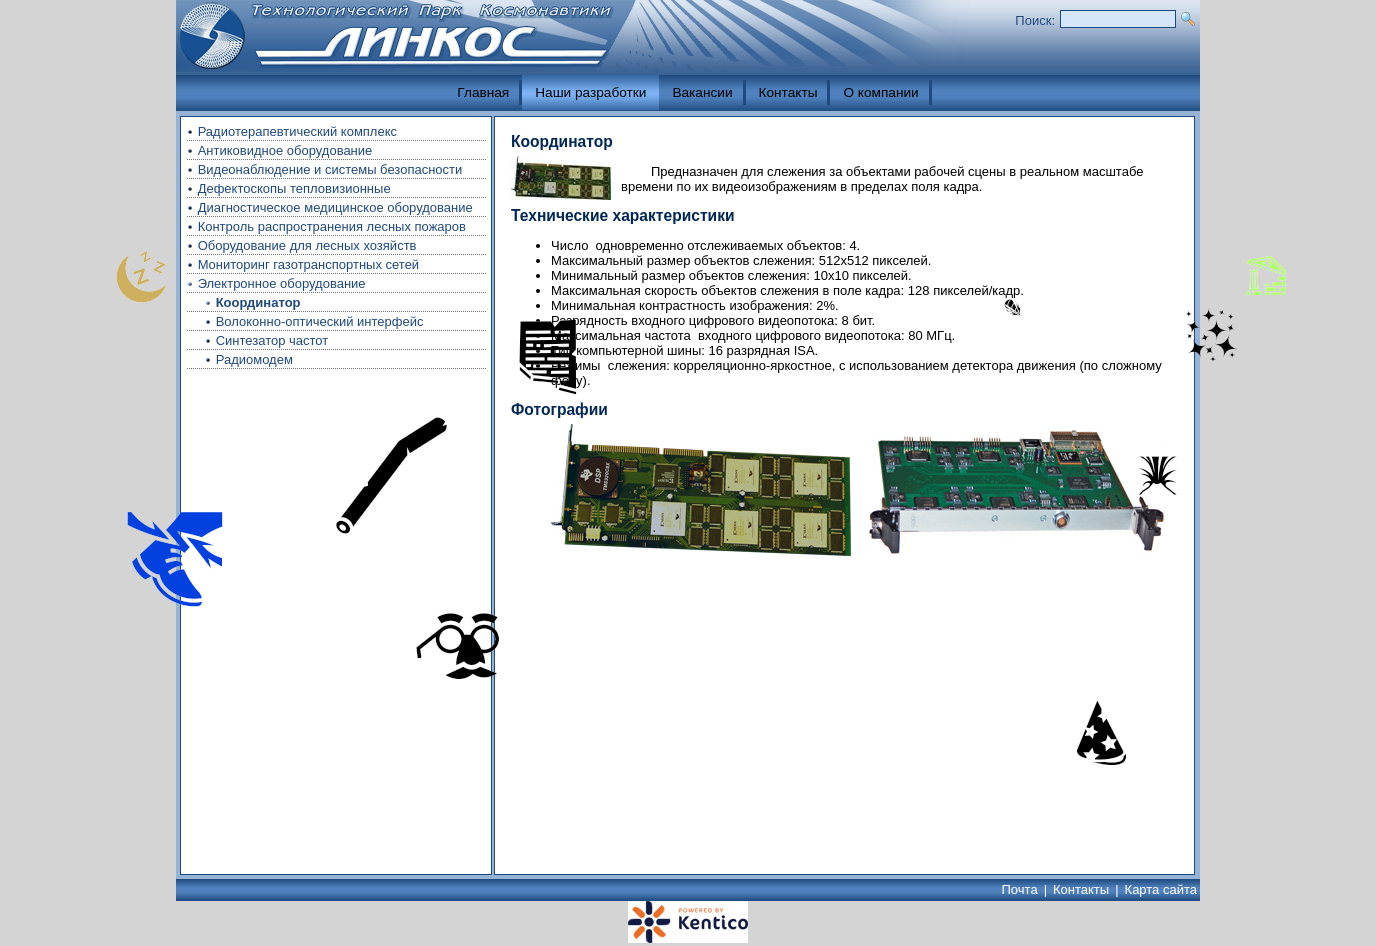 The width and height of the screenshot is (1376, 946). Describe the element at coordinates (546, 356) in the screenshot. I see `access notes or written records` at that location.